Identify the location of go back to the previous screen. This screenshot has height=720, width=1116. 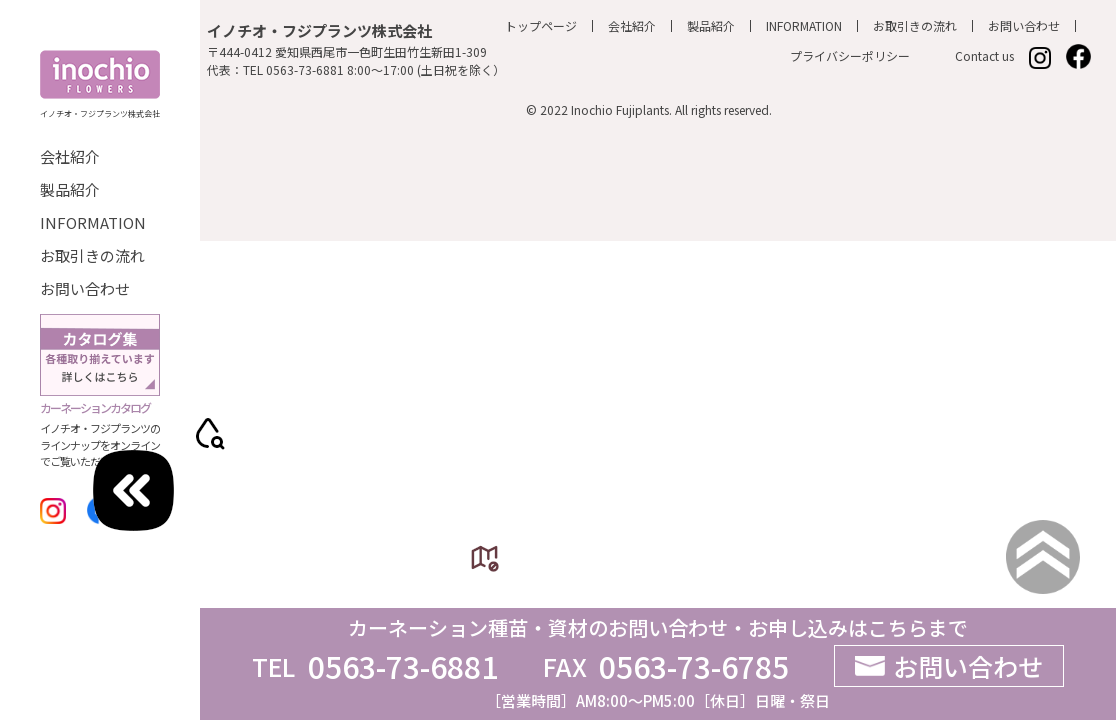
(133, 490).